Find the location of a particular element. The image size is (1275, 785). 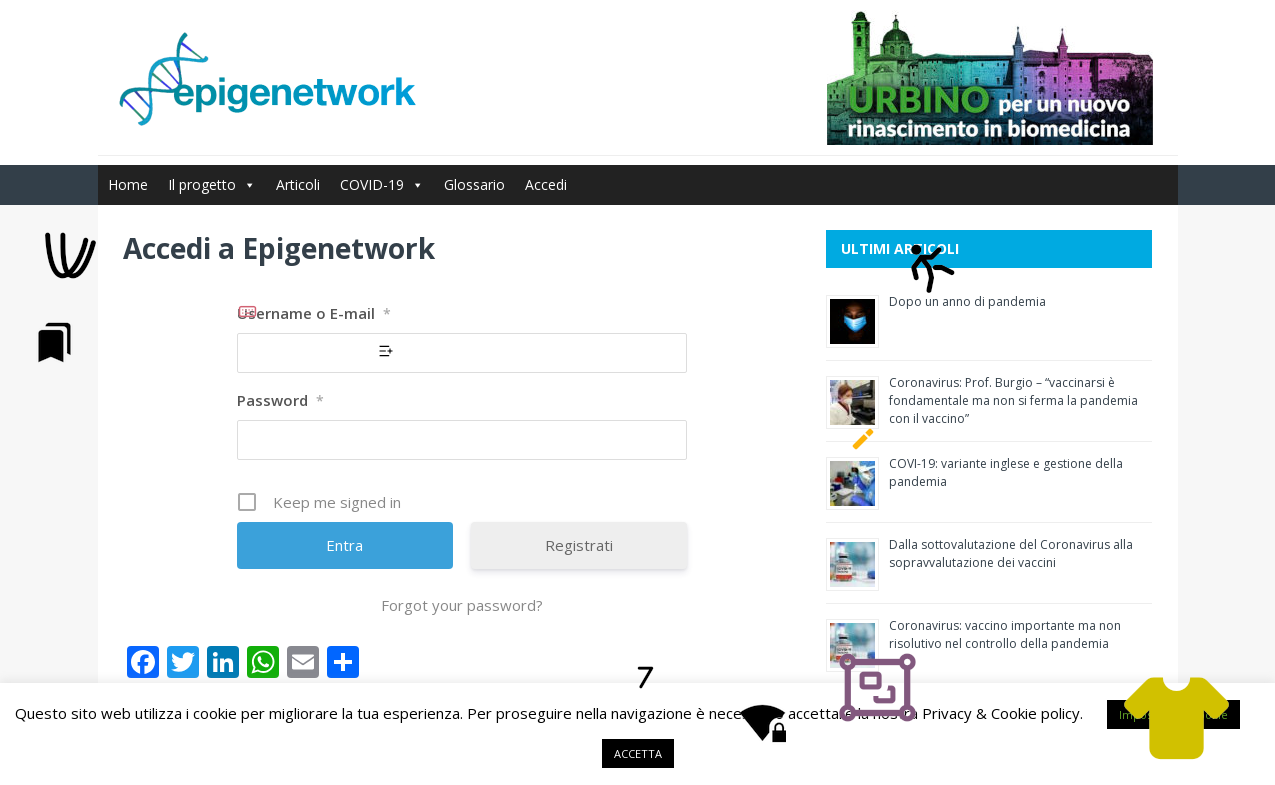

open the on-screen keyboard is located at coordinates (247, 311).